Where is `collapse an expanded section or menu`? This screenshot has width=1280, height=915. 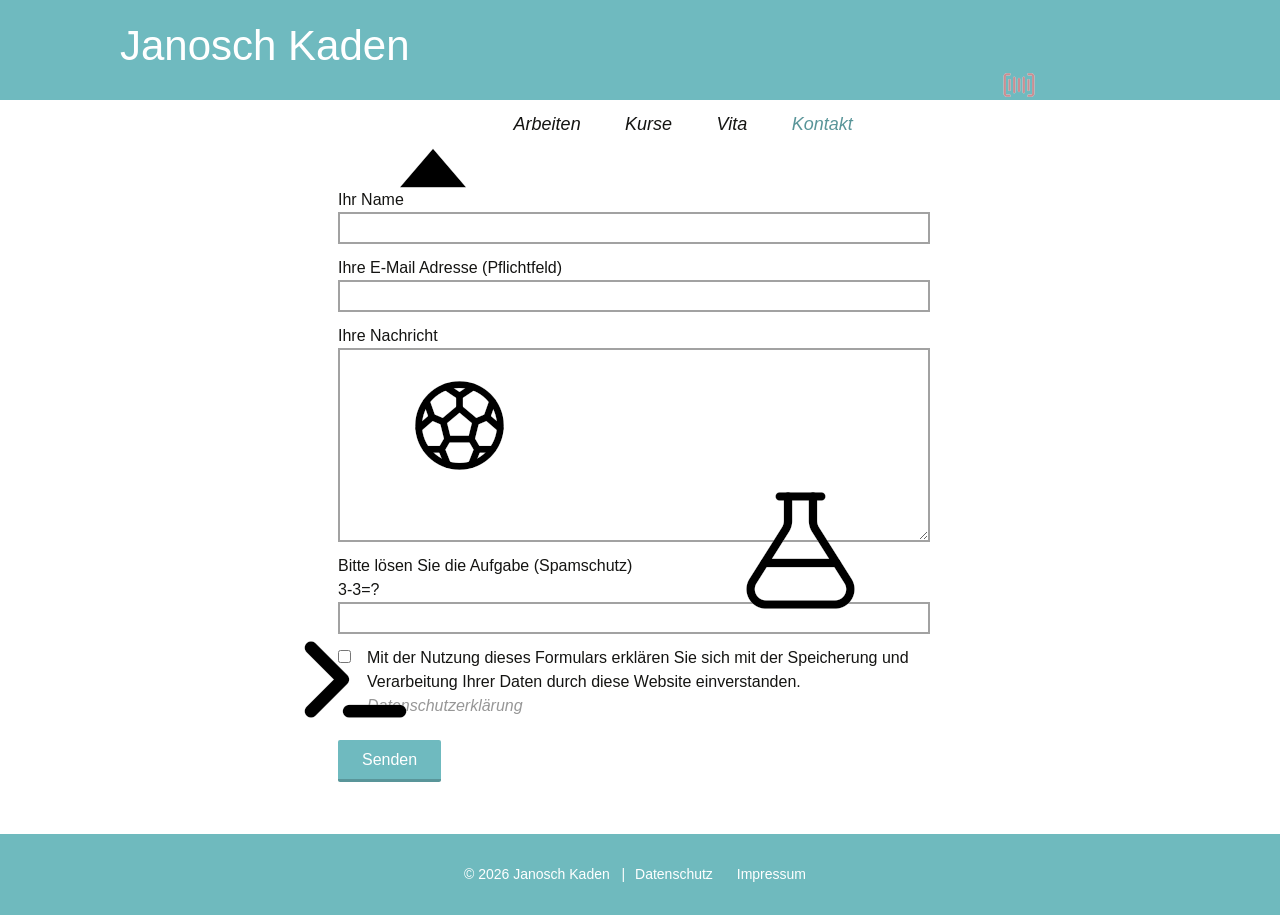
collapse an expanded section or menu is located at coordinates (433, 168).